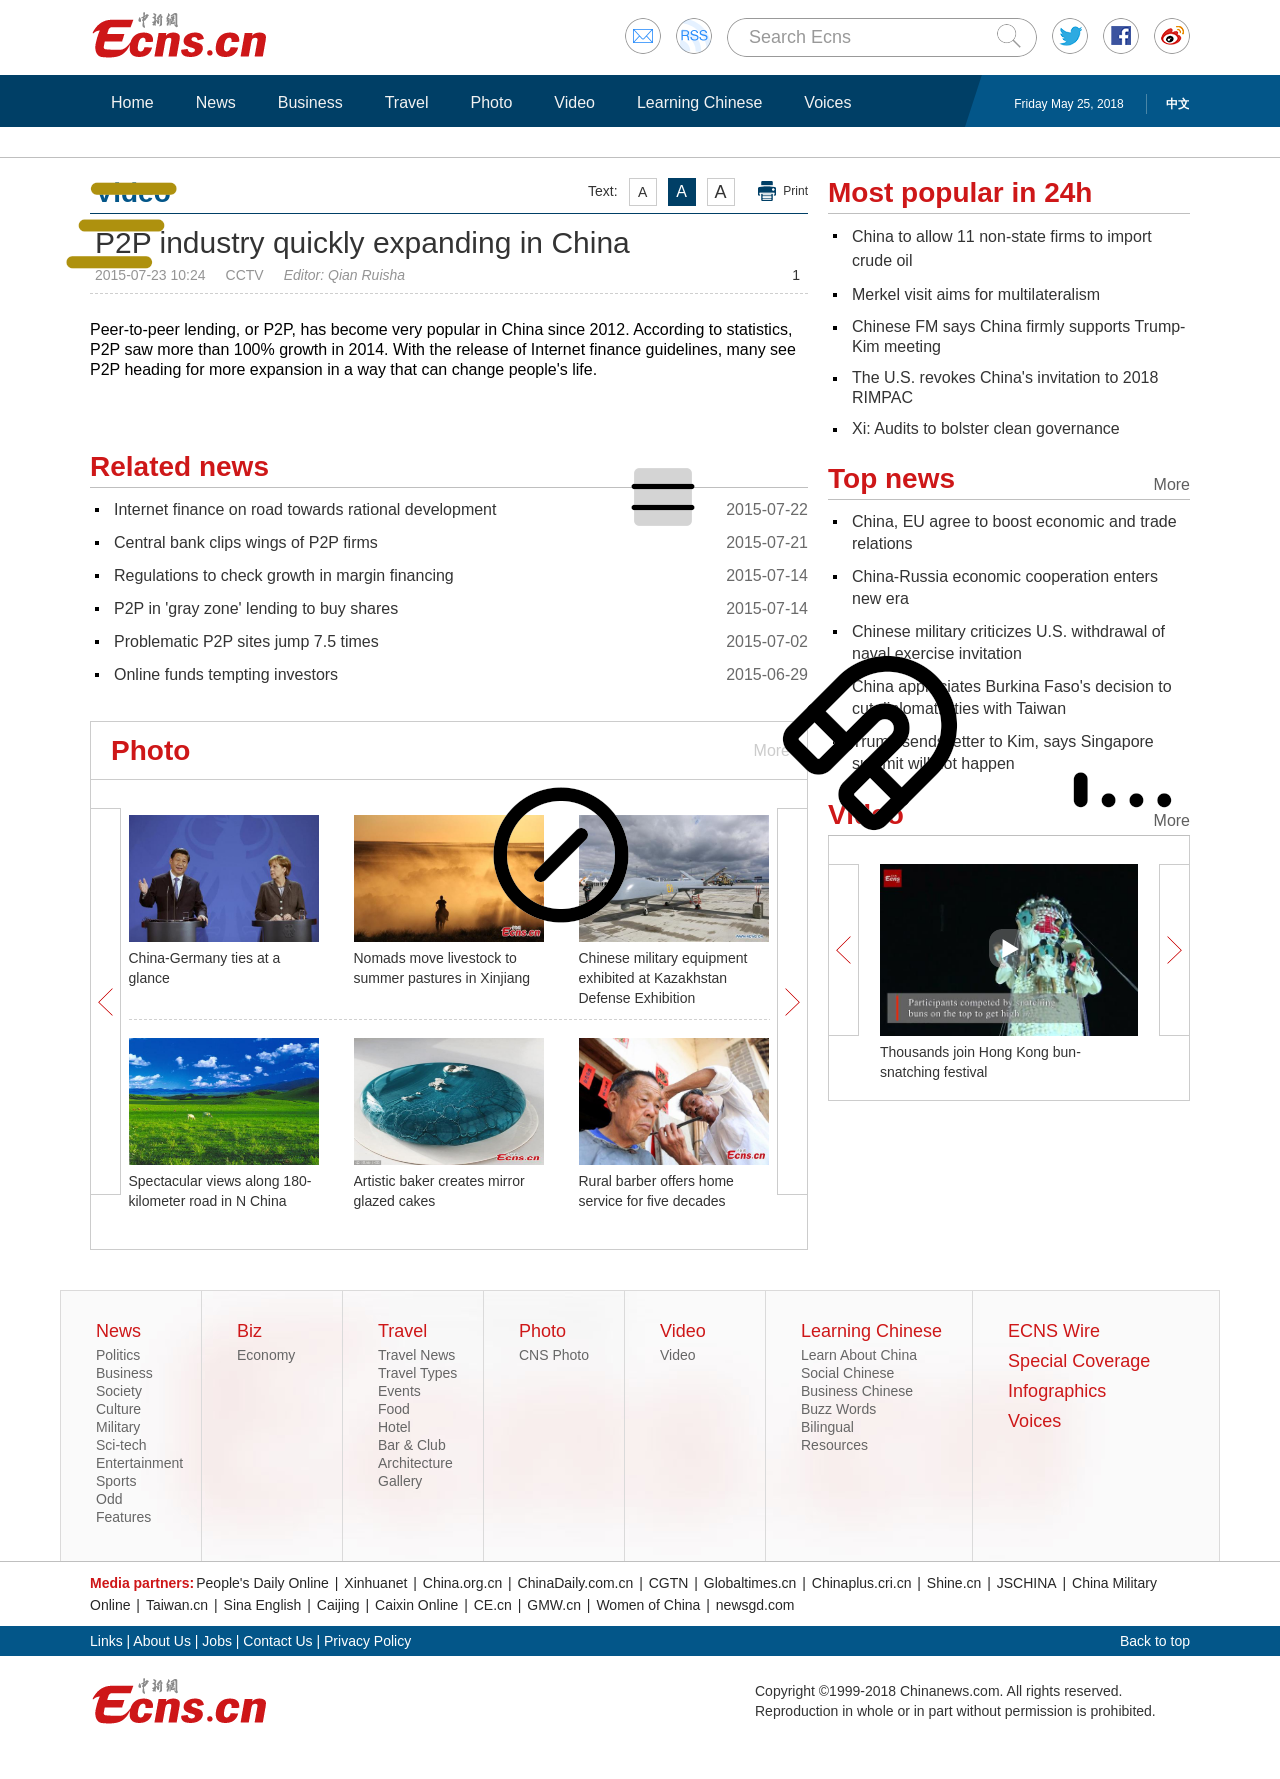 The image size is (1280, 1779). I want to click on indicates weak signal strength, so click(1122, 758).